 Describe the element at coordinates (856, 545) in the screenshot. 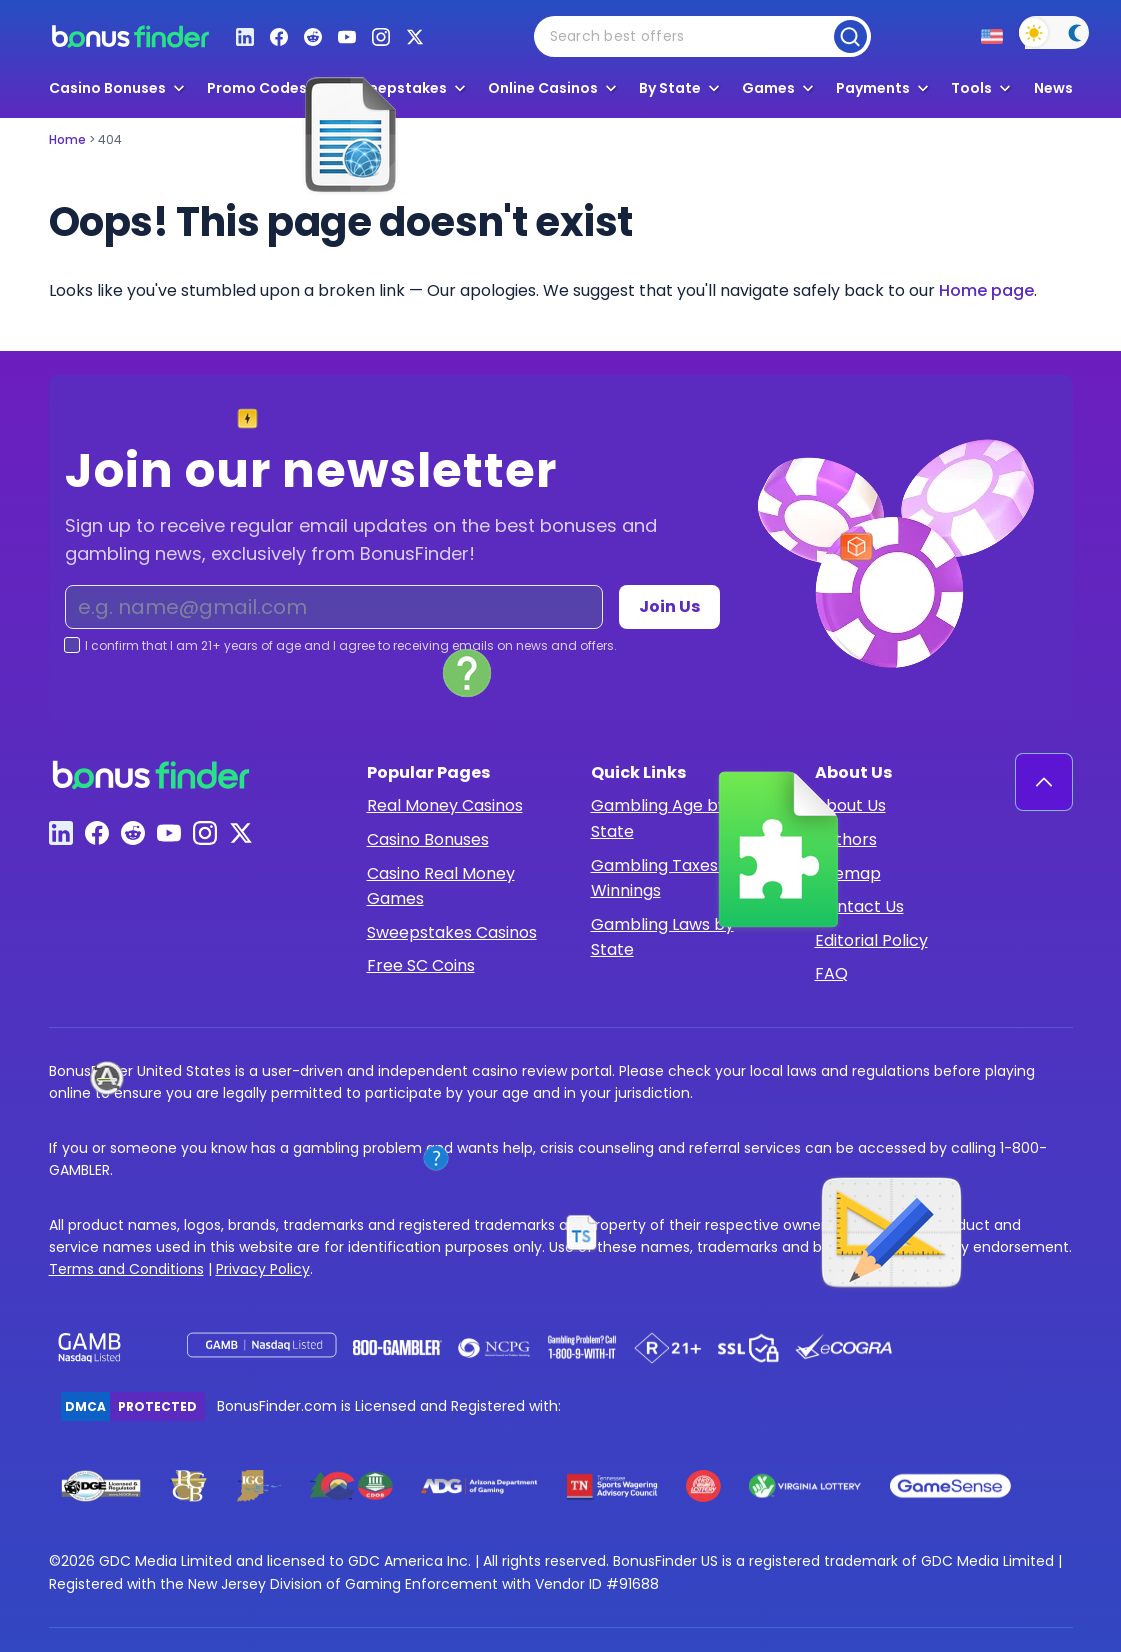

I see `open a 3D model file in OBJ format` at that location.